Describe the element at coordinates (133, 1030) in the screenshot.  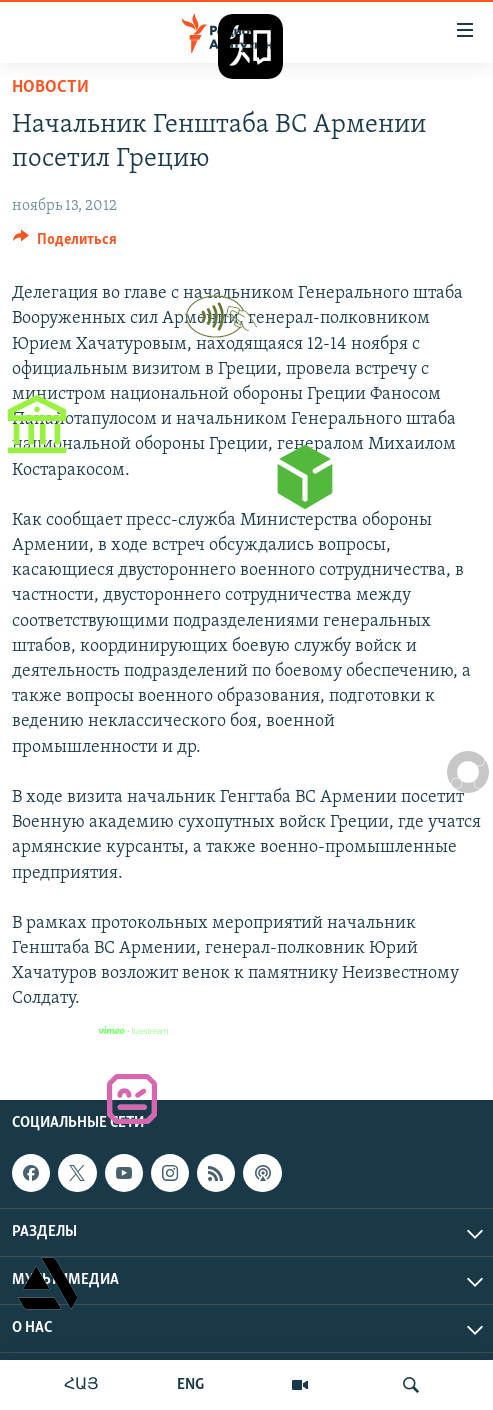
I see `open vimeo livestream app` at that location.